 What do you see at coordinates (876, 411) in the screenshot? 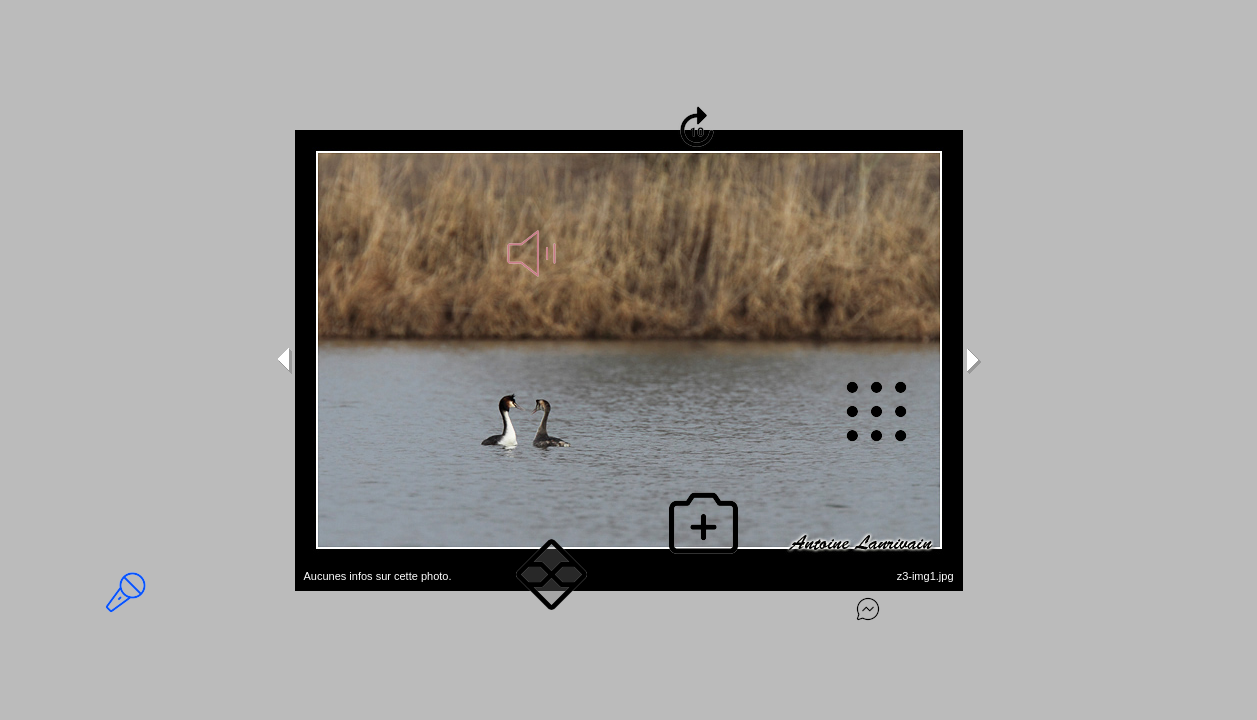
I see `open app grid or launcher` at bounding box center [876, 411].